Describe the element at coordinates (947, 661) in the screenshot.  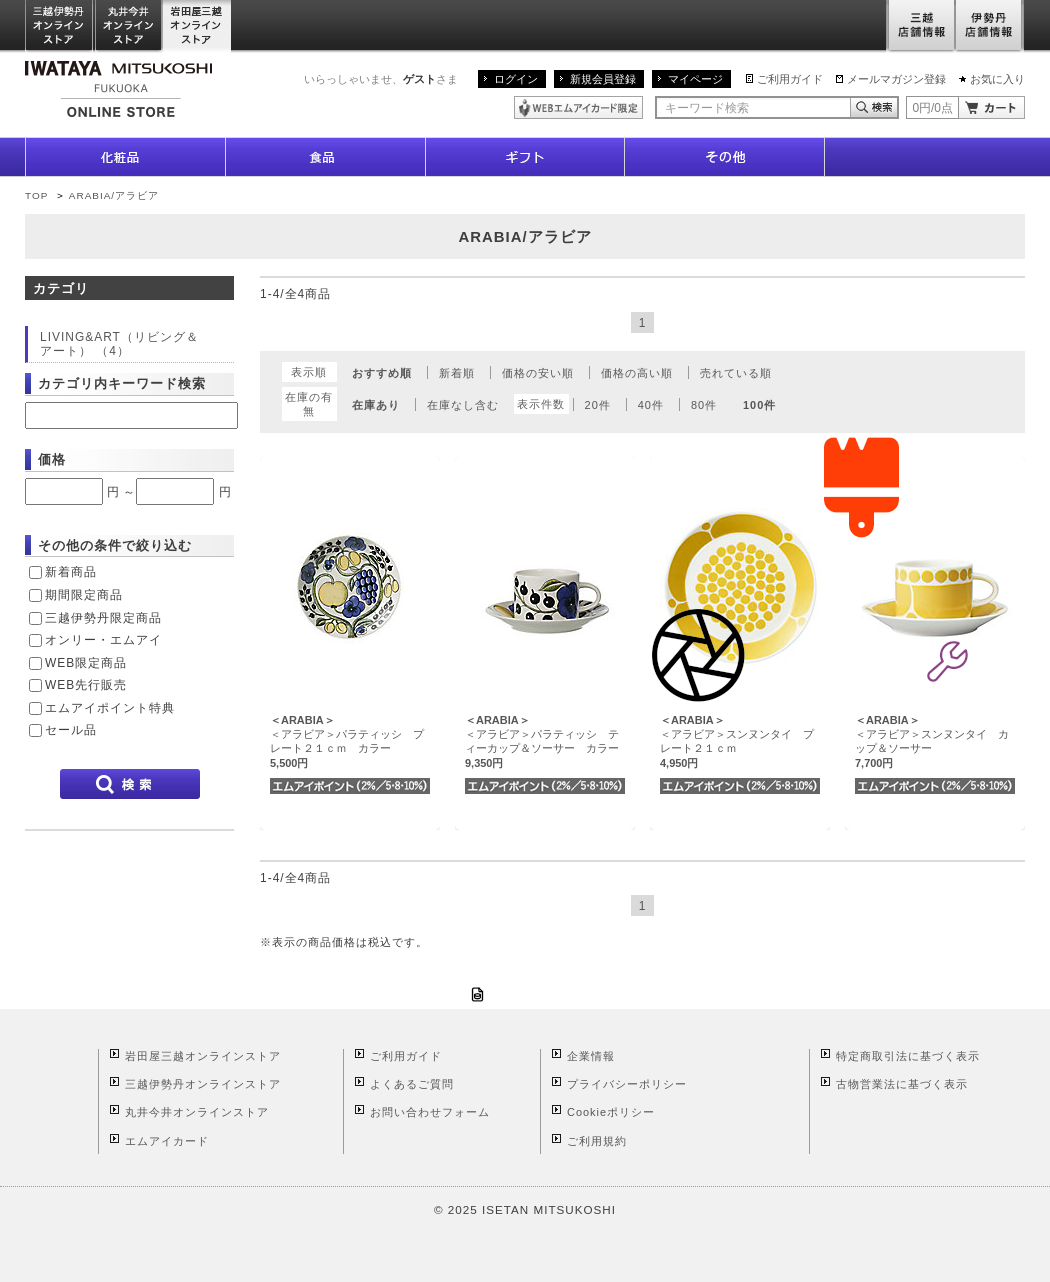
I see `access settings or preferences` at that location.